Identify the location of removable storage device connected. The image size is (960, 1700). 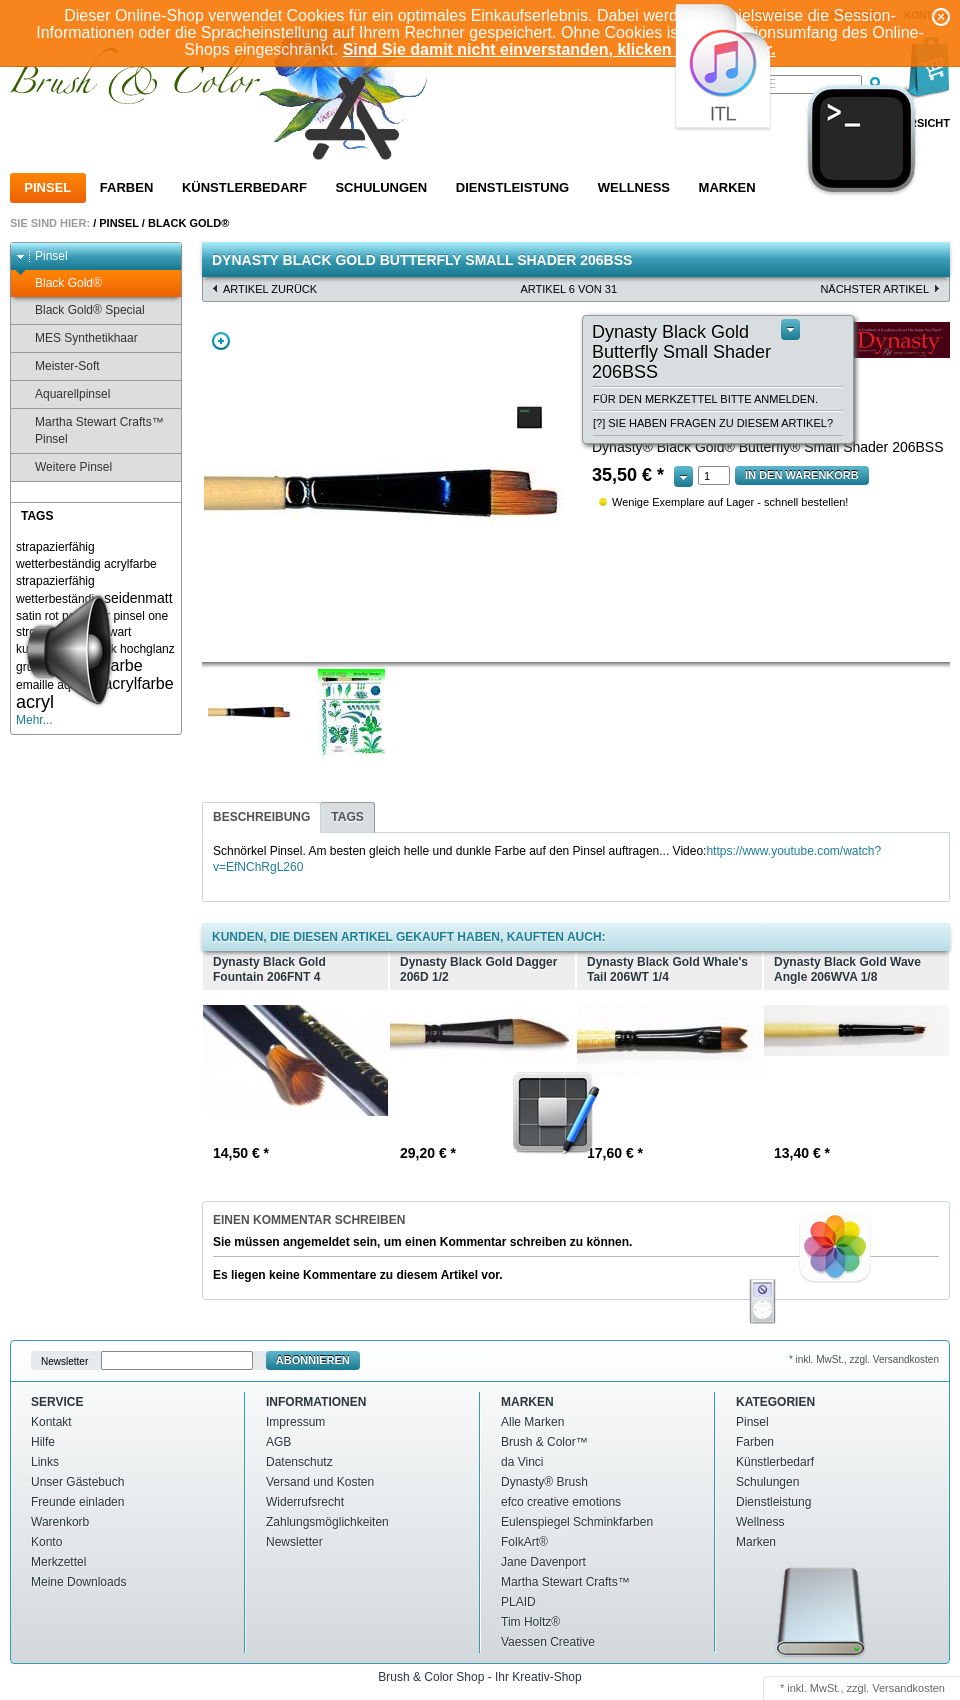
(820, 1611).